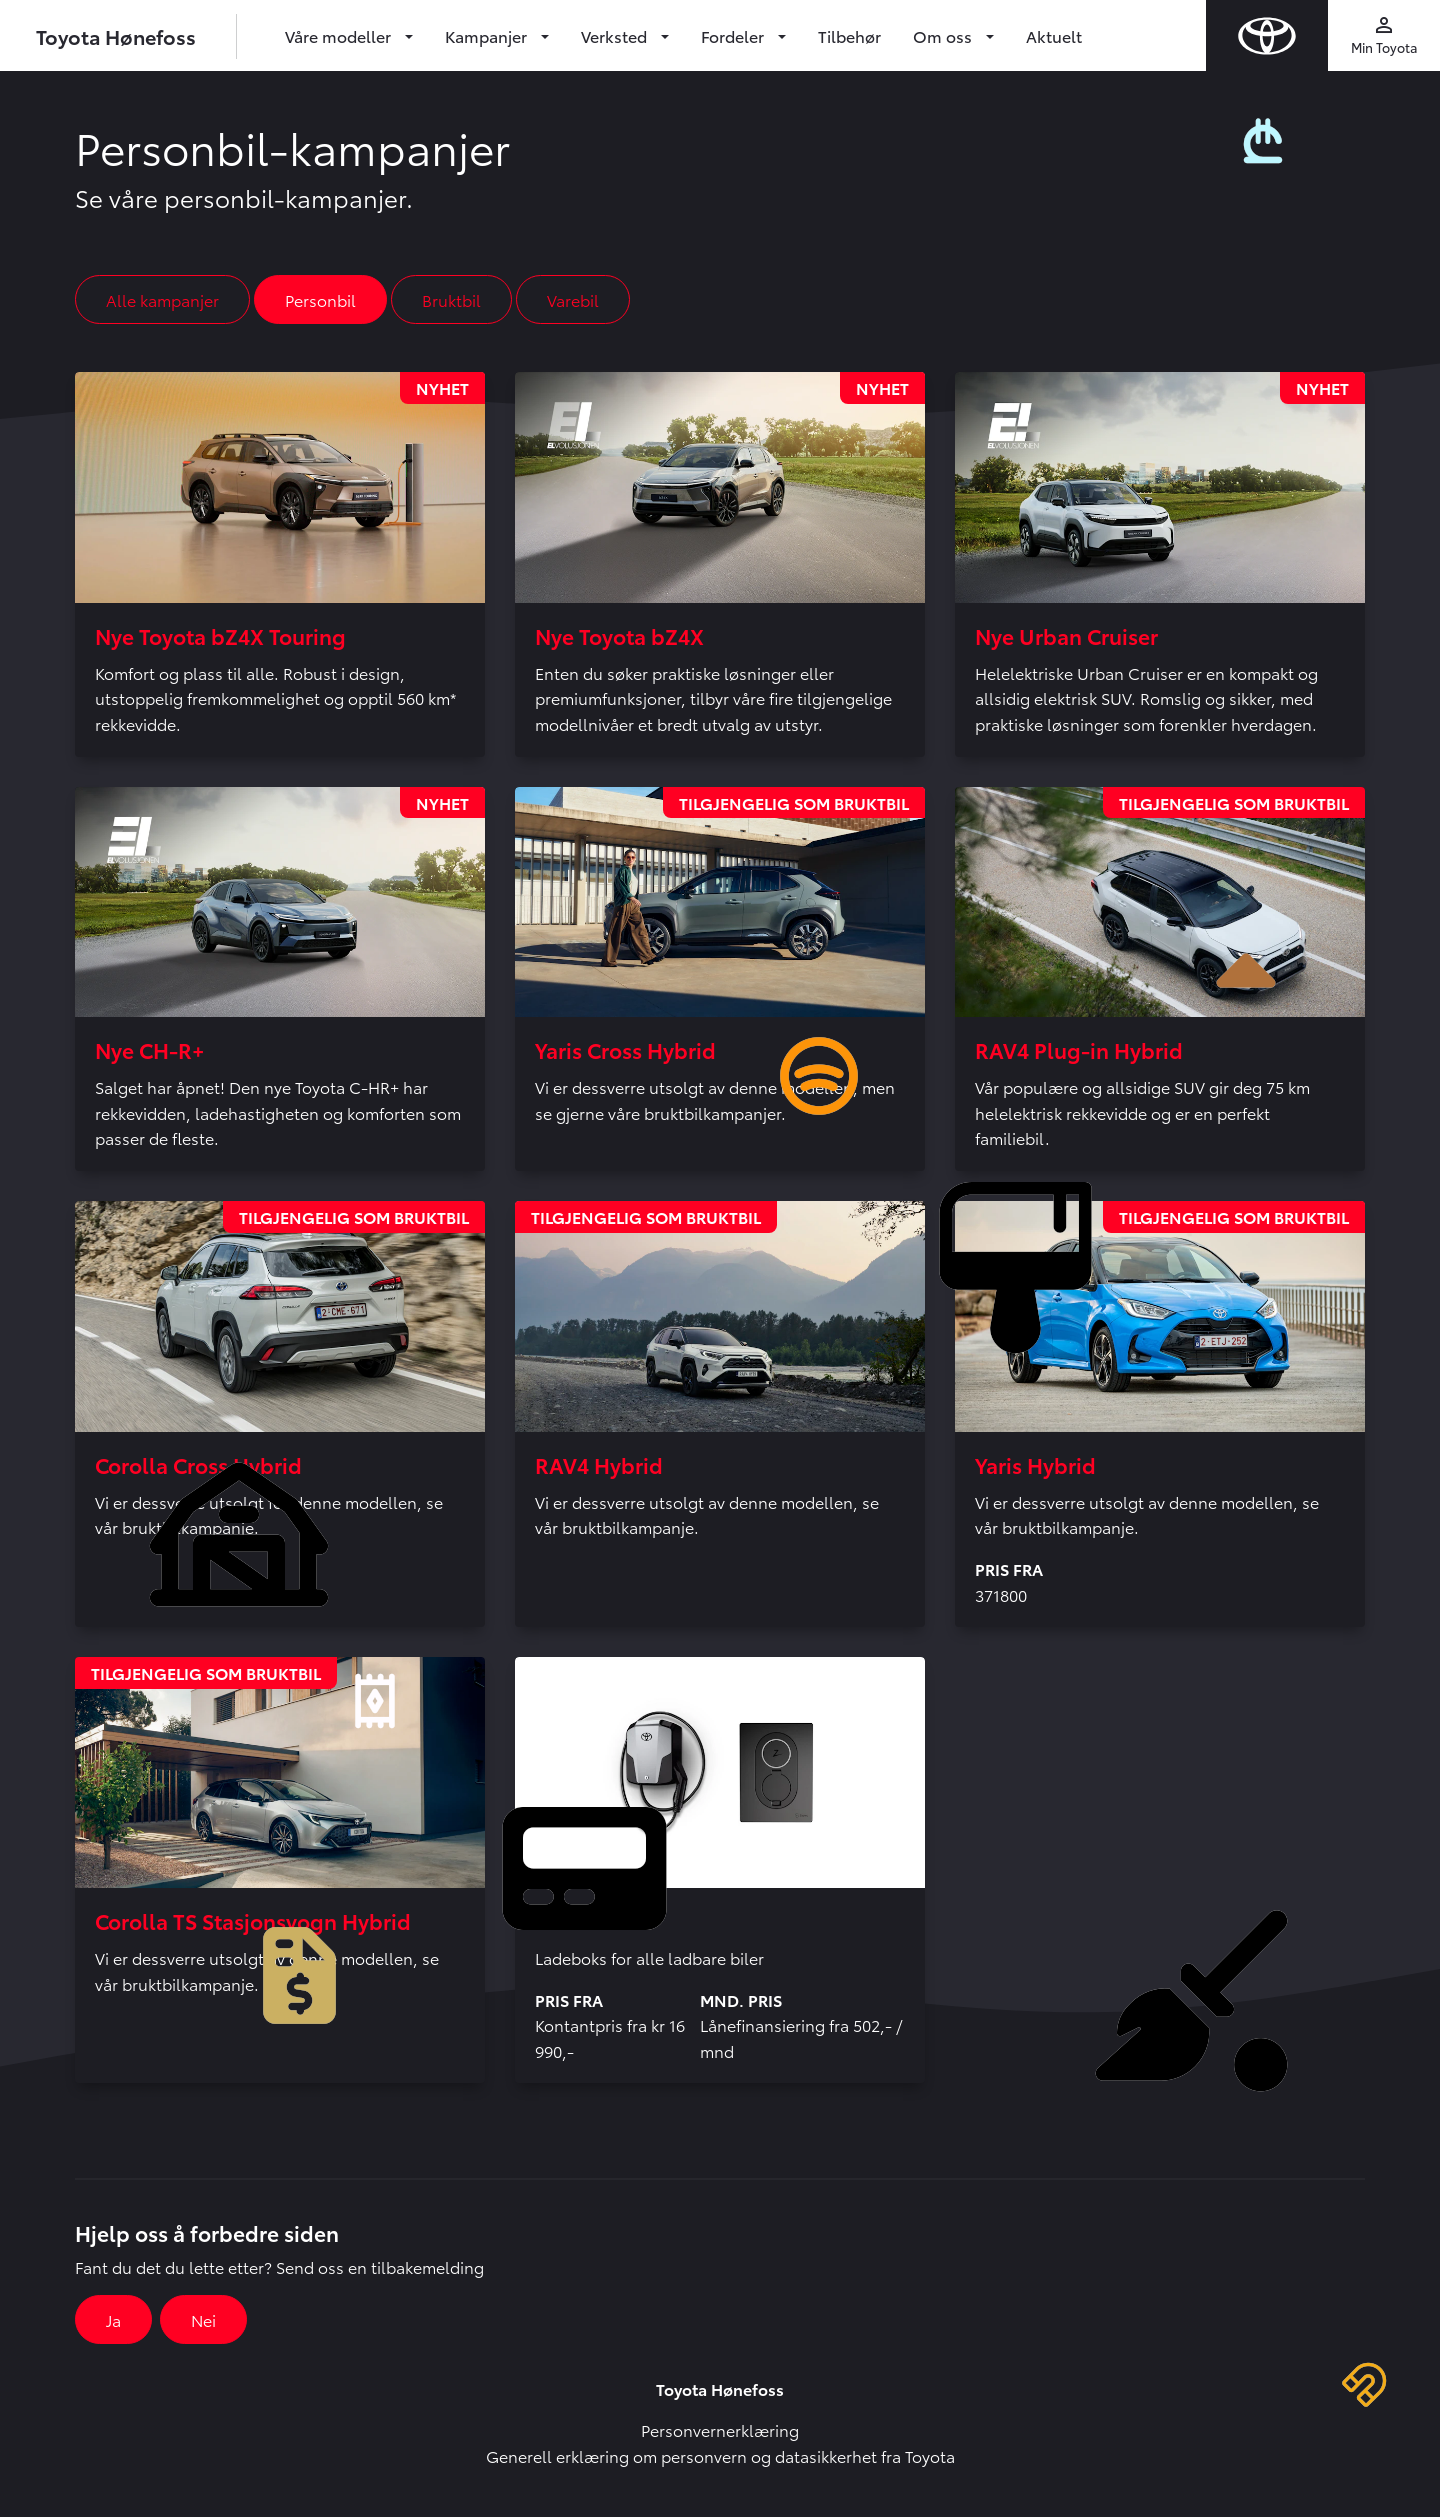 The width and height of the screenshot is (1440, 2517). Describe the element at coordinates (1263, 144) in the screenshot. I see `indicates Georgian lari currency` at that location.